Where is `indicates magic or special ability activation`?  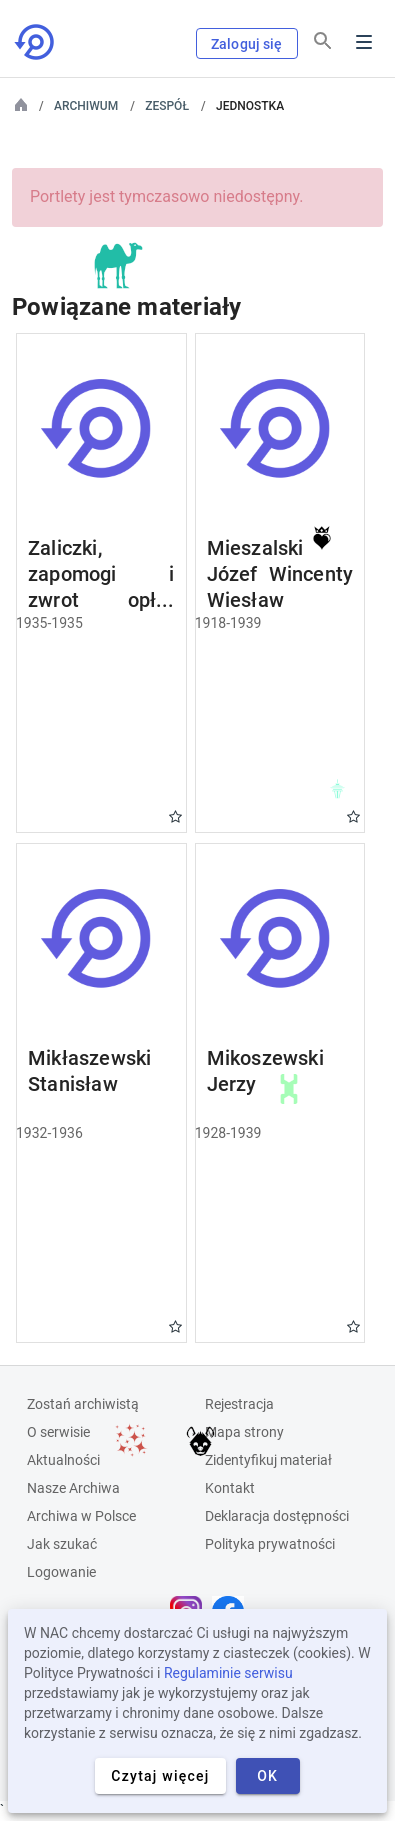 indicates magic or special ability activation is located at coordinates (131, 1440).